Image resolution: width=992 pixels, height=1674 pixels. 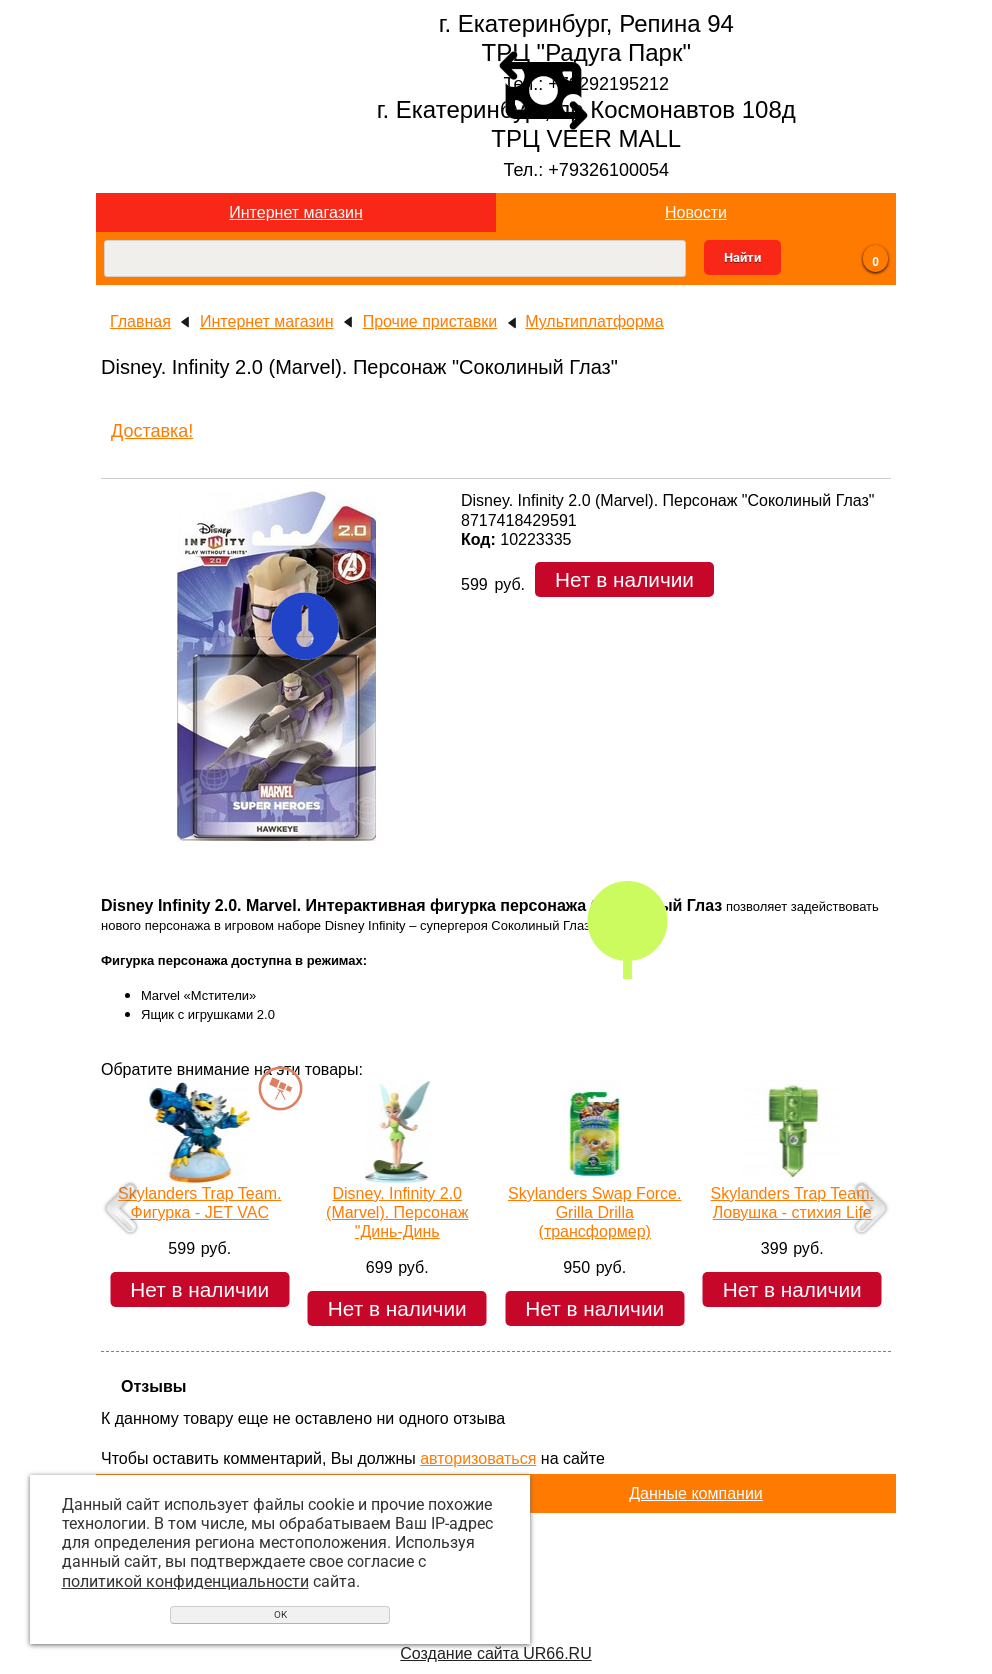 What do you see at coordinates (627, 925) in the screenshot?
I see `mark a location on the map` at bounding box center [627, 925].